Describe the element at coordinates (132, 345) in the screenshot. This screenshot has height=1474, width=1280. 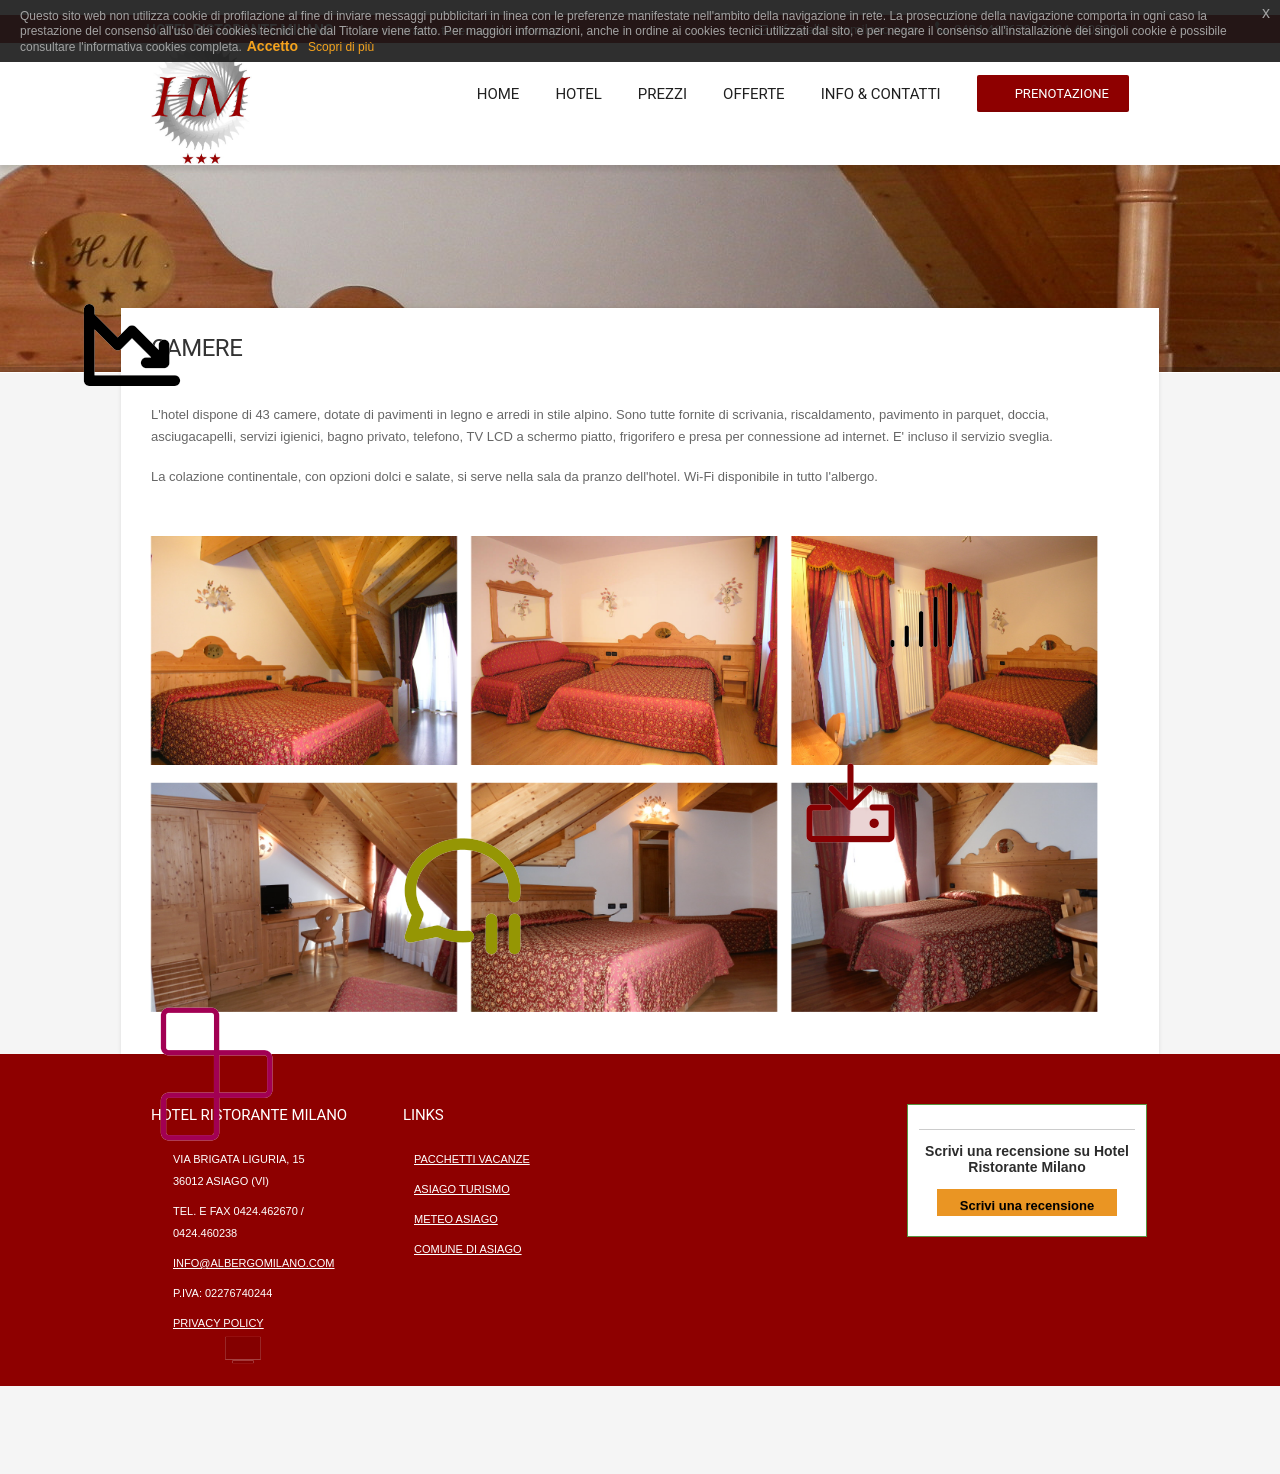
I see `view declining metrics or performance data` at that location.